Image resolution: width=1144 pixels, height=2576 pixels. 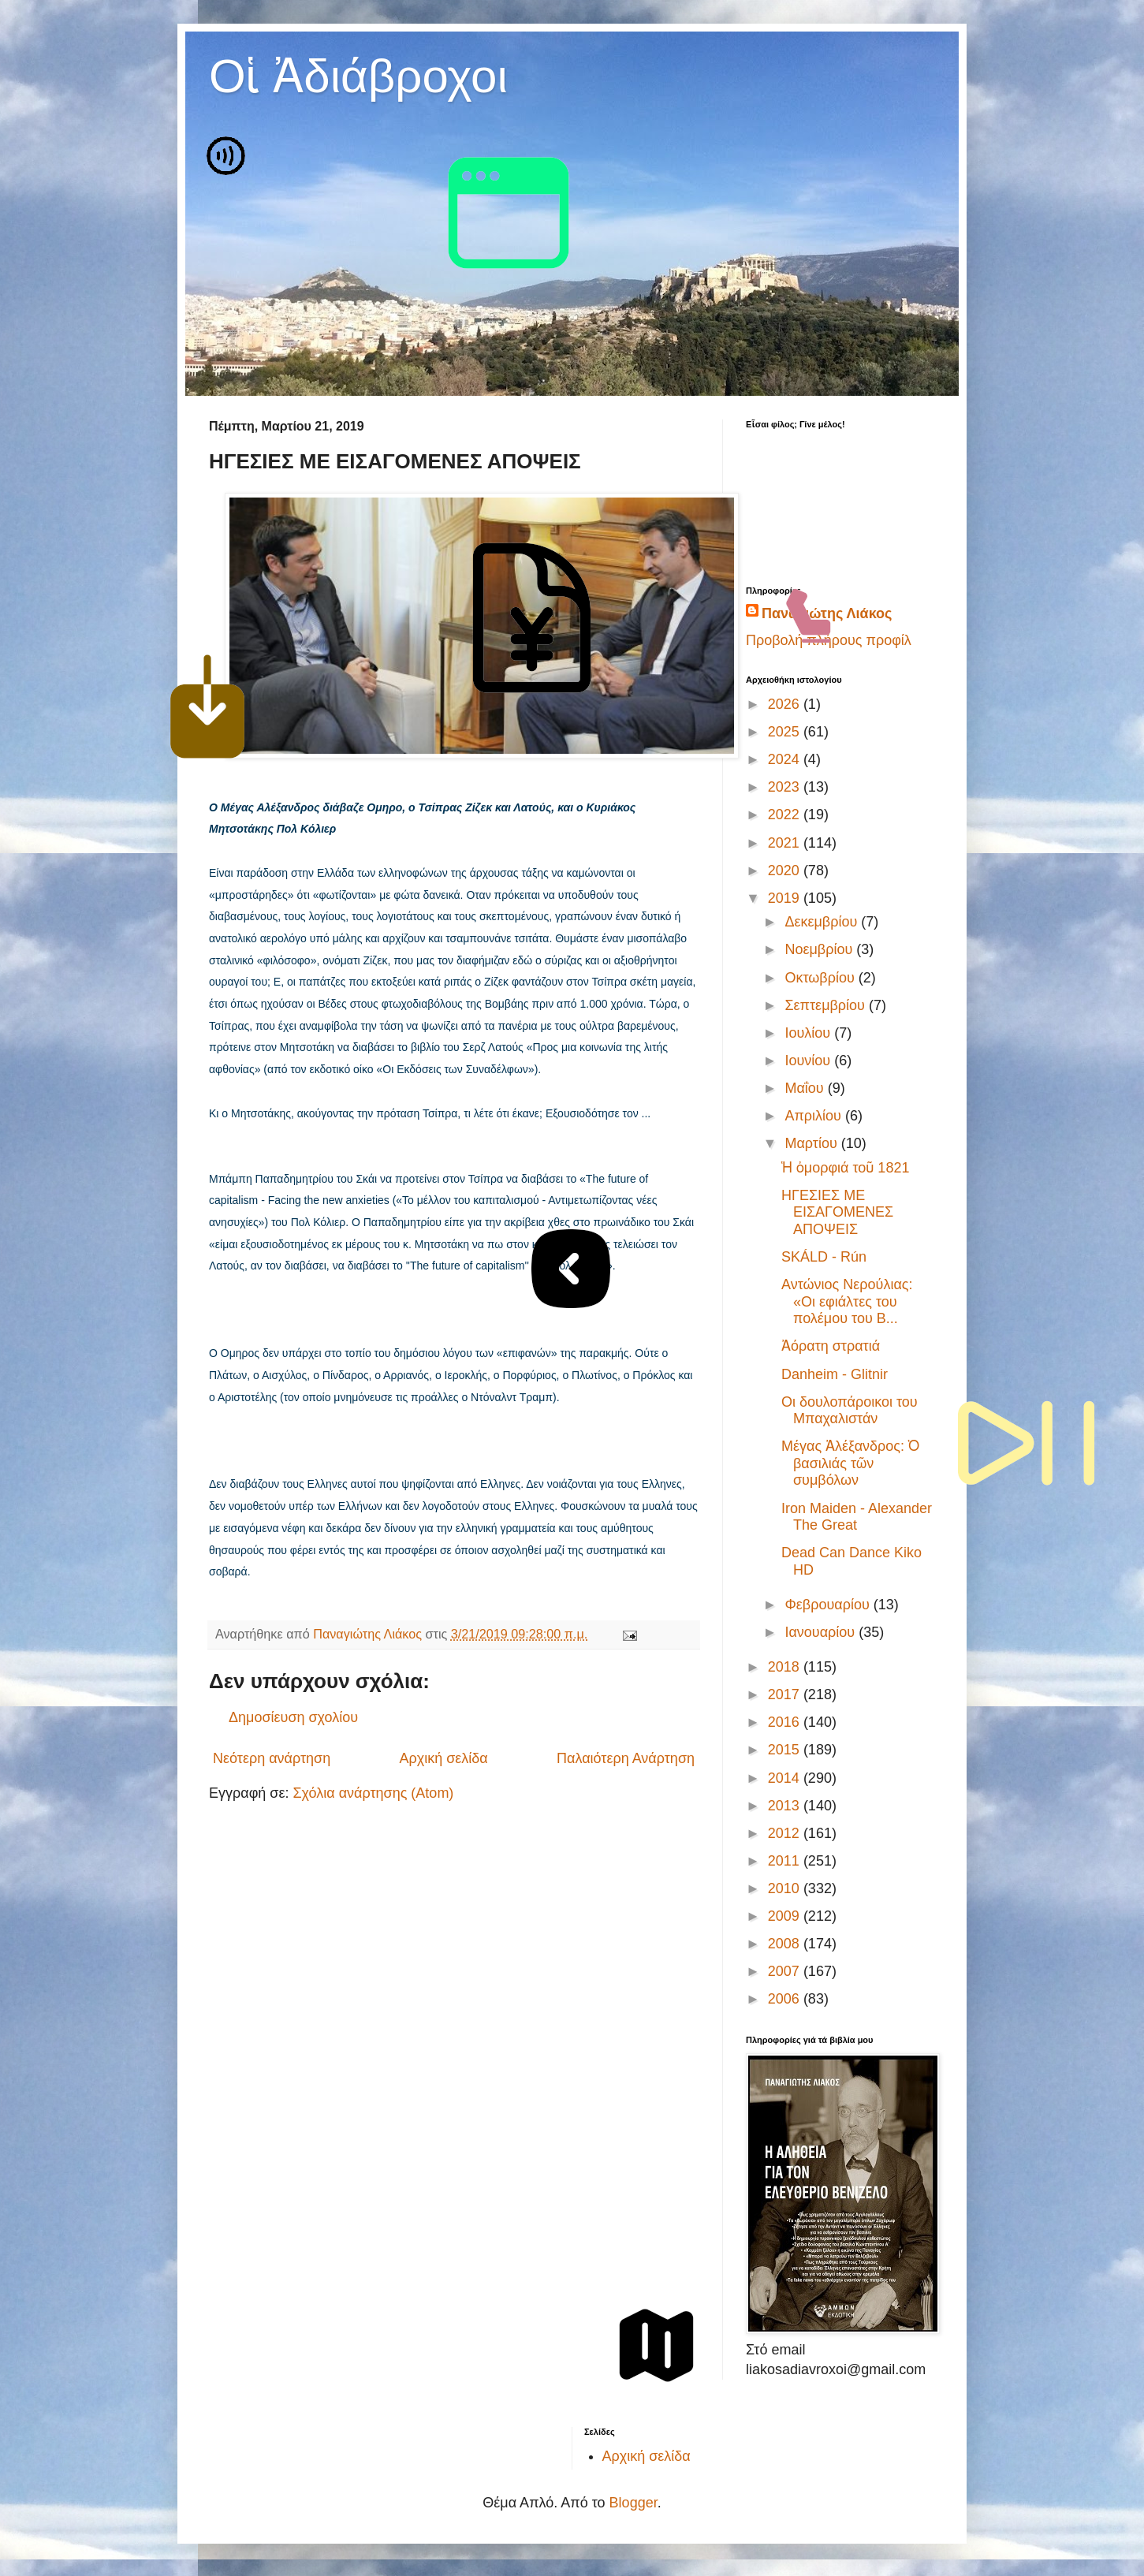 I want to click on go back to the previous screen, so click(x=571, y=1269).